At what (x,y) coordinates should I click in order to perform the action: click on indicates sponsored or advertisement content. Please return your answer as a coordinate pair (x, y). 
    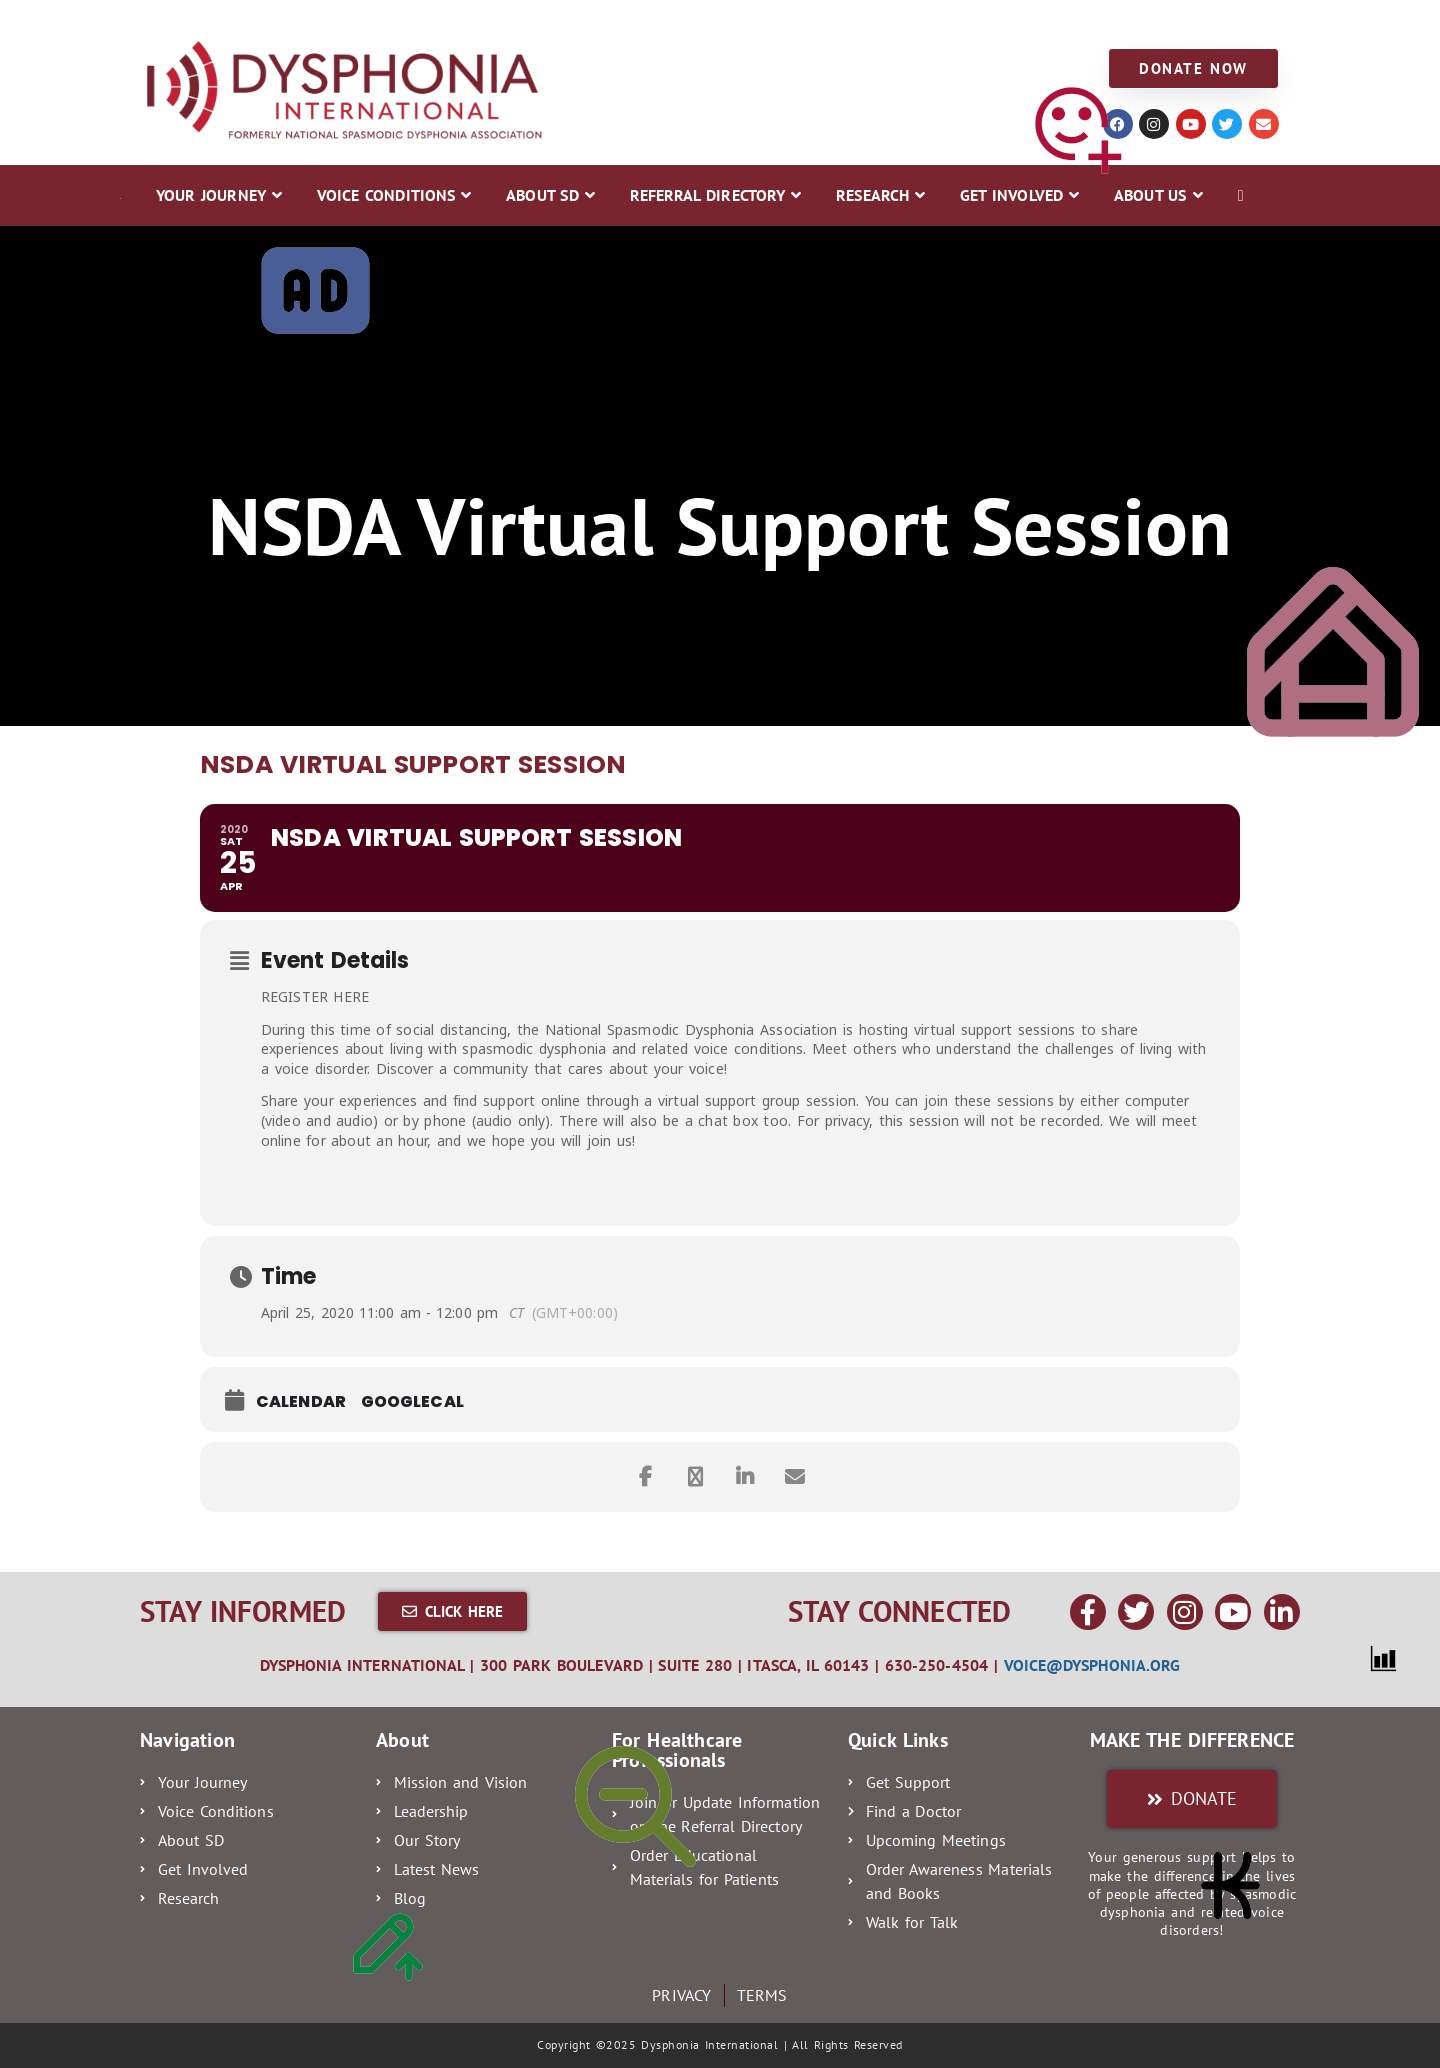
    Looking at the image, I should click on (315, 290).